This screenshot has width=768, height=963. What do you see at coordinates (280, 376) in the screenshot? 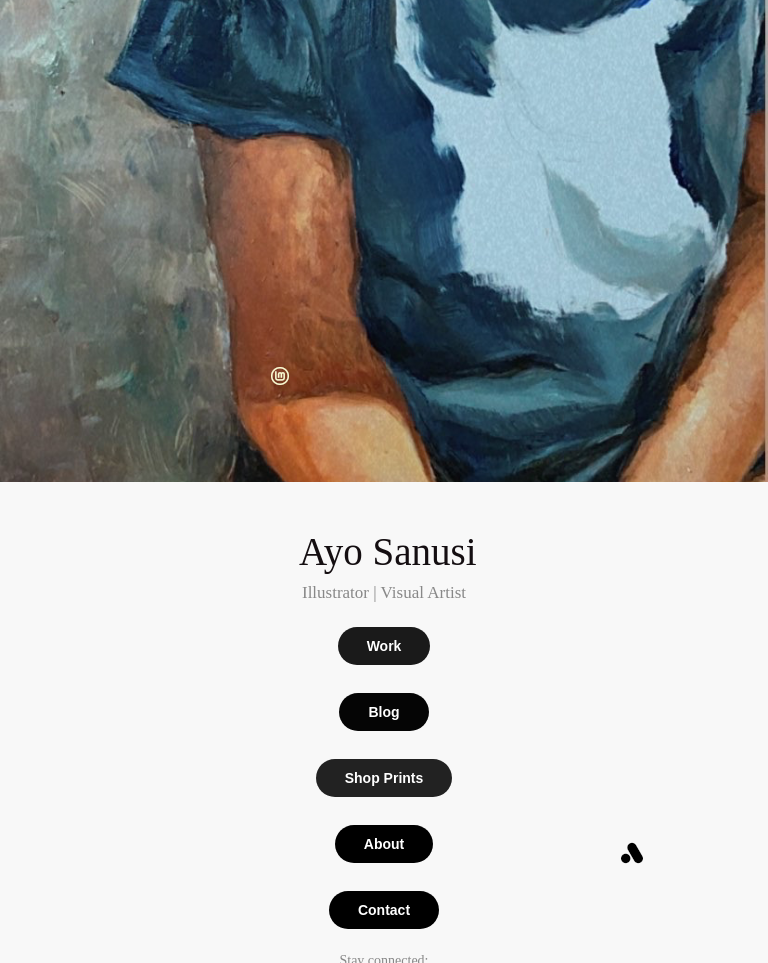
I see `Linux Mint operating system logo` at bounding box center [280, 376].